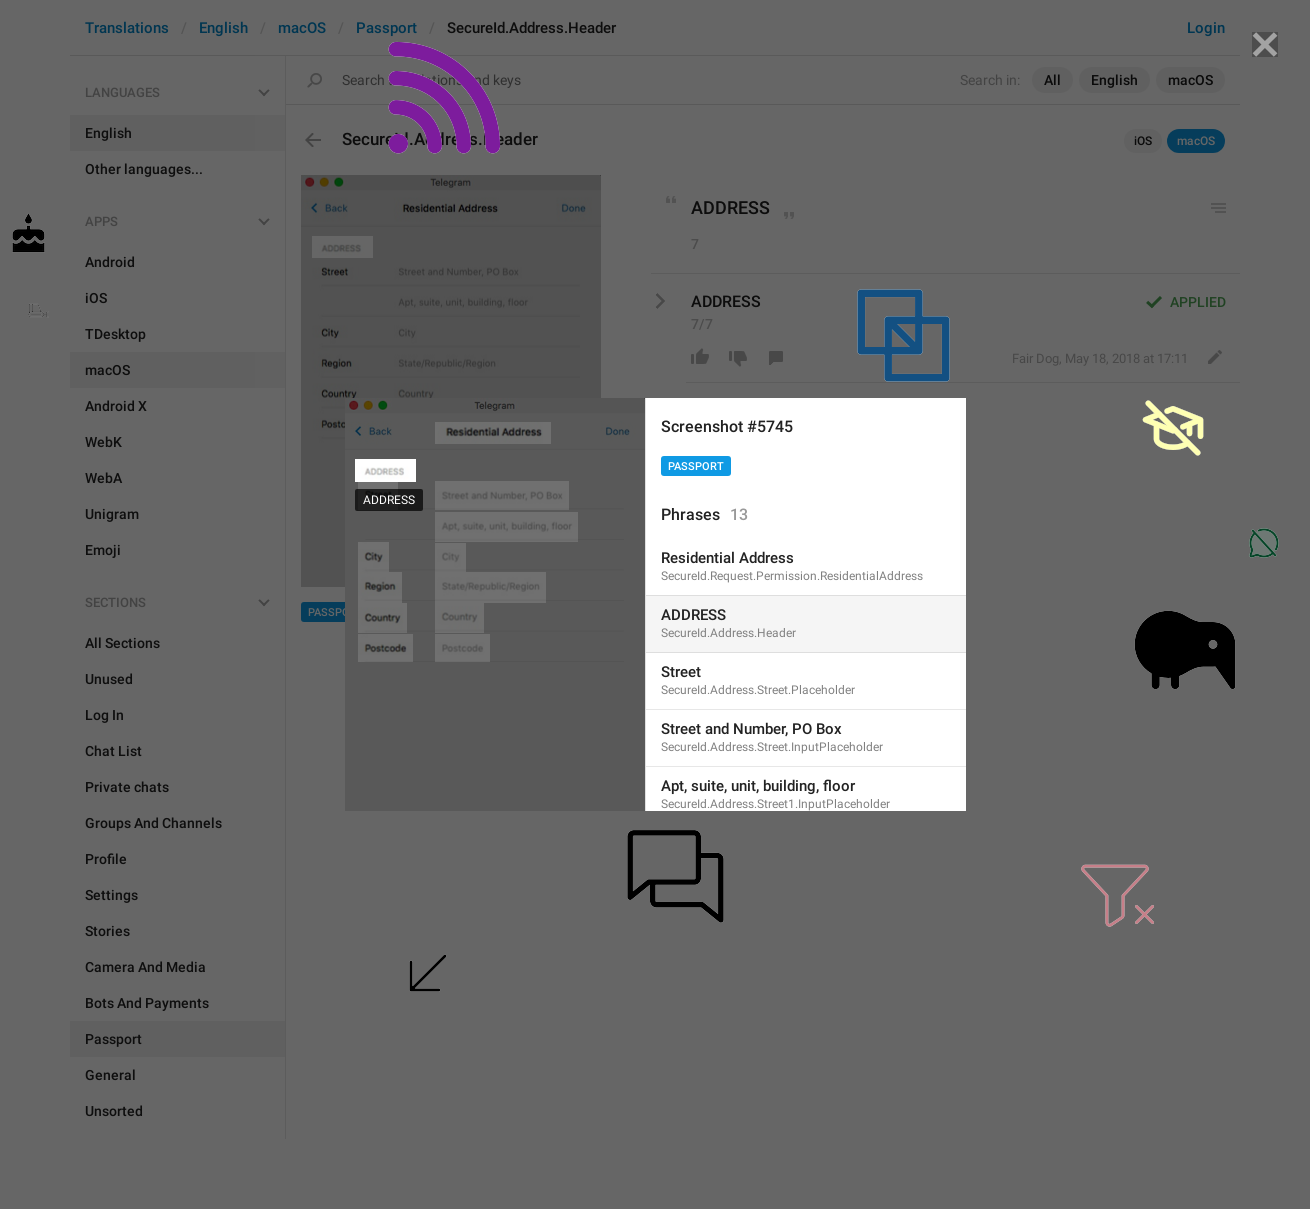 This screenshot has width=1310, height=1209. Describe the element at coordinates (1185, 650) in the screenshot. I see `kiwi bird icon representing New Zealand-related content` at that location.